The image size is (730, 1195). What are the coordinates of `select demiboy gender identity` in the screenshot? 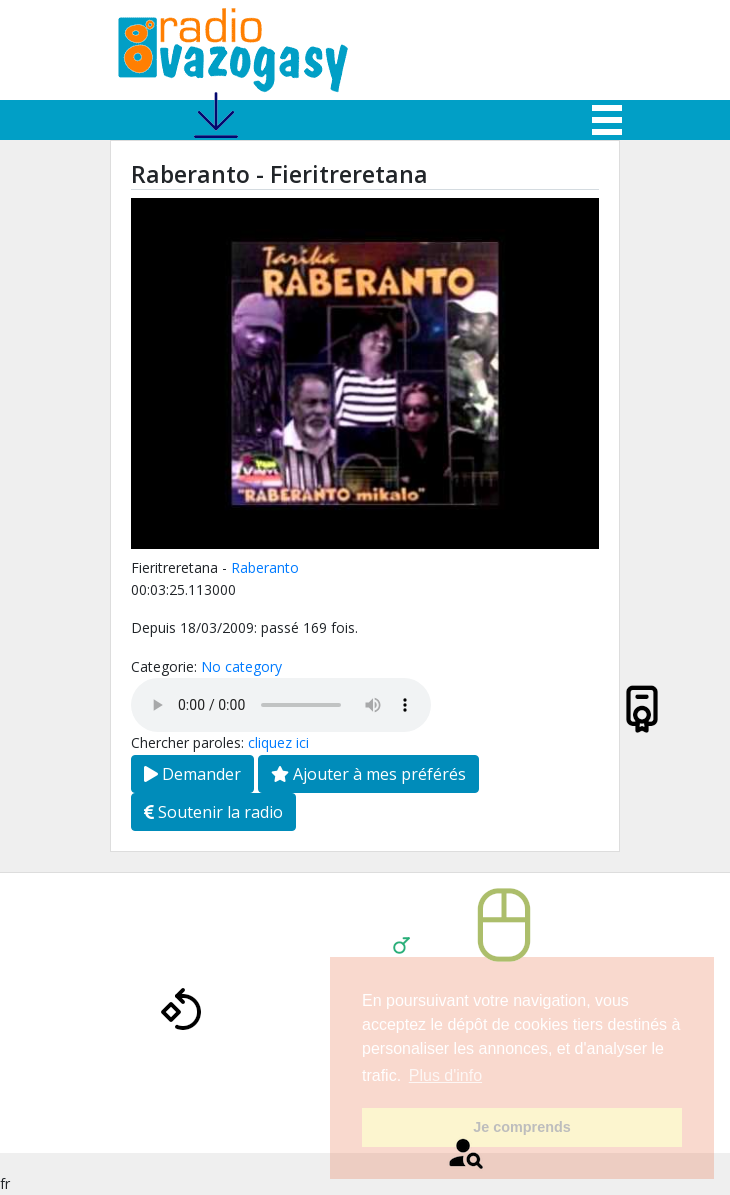 It's located at (401, 945).